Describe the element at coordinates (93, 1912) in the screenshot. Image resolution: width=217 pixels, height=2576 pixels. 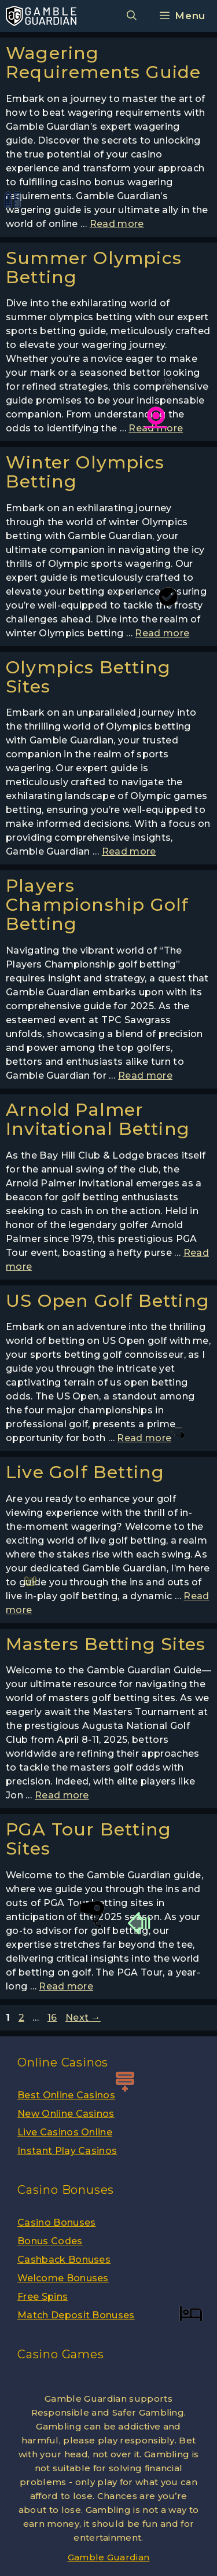
I see `access hair styling or beauty tools` at that location.